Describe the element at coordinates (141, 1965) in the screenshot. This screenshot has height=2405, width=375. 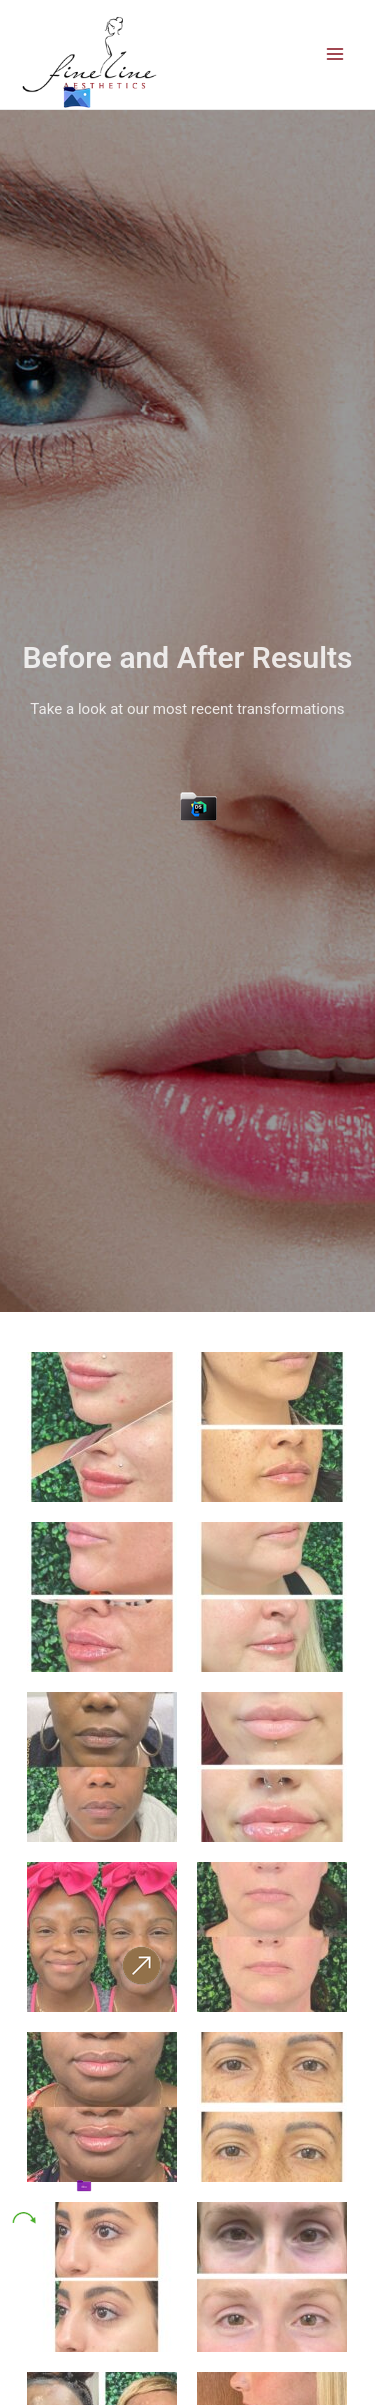
I see `indicates a symbolic link or shortcut to another file` at that location.